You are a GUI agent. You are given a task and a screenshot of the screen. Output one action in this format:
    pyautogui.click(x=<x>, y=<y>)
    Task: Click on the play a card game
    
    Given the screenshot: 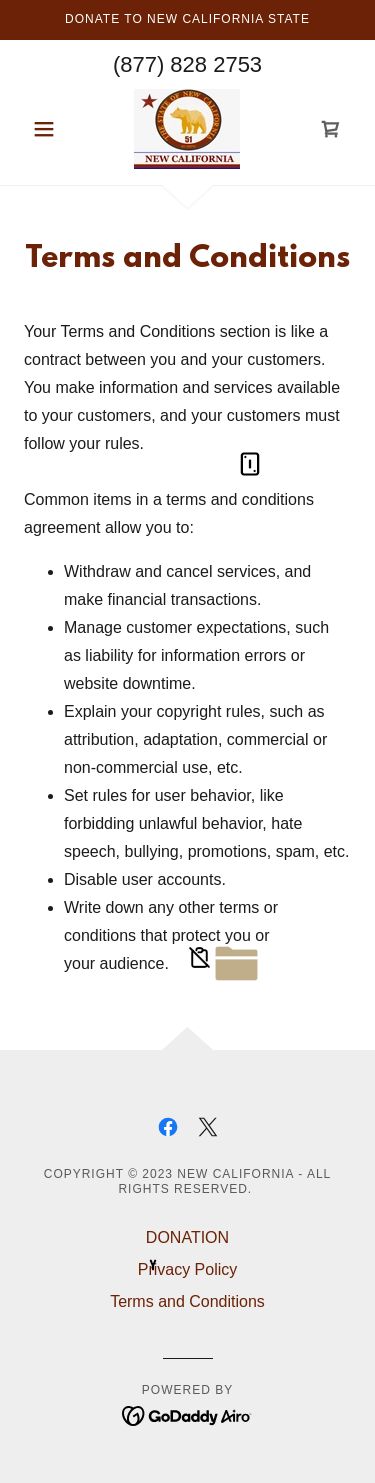 What is the action you would take?
    pyautogui.click(x=250, y=464)
    